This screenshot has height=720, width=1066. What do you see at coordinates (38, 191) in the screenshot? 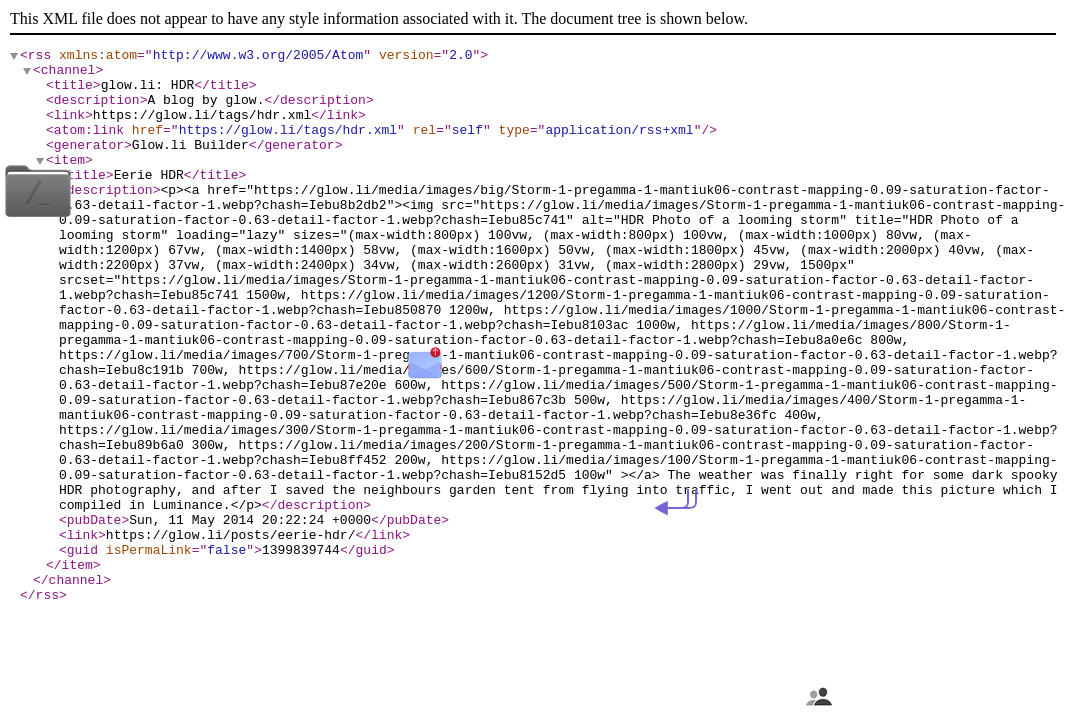
I see `access the root directory` at bounding box center [38, 191].